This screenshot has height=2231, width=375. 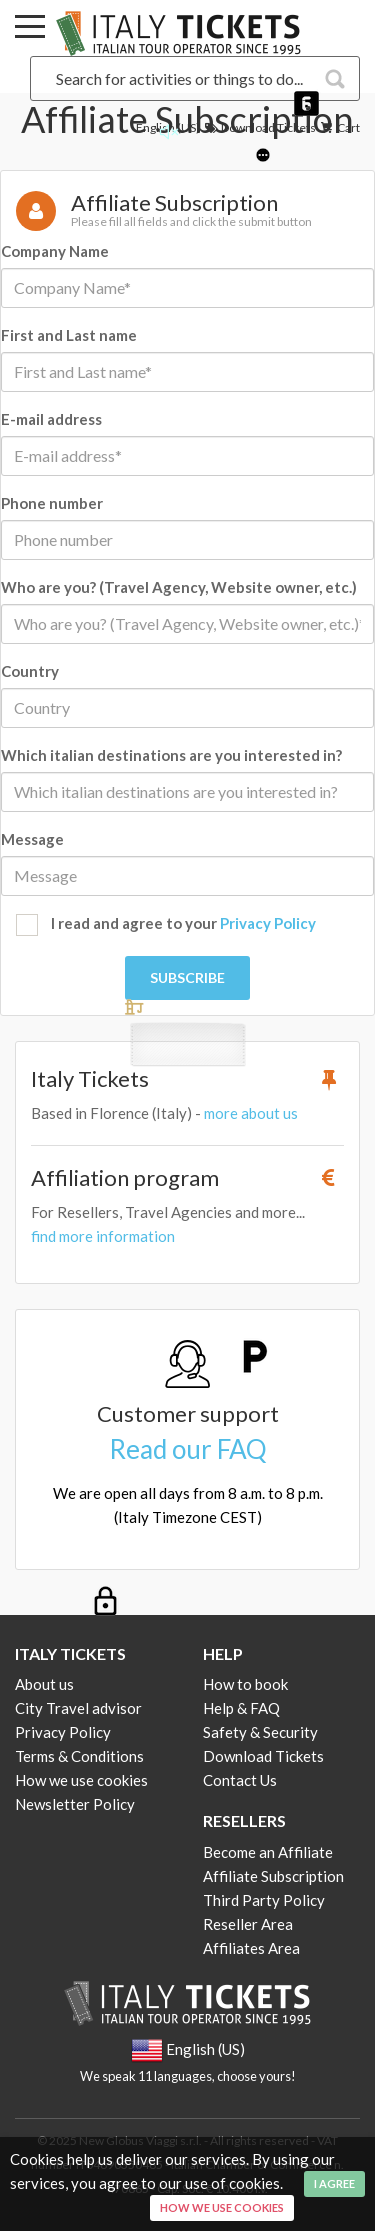 What do you see at coordinates (306, 103) in the screenshot?
I see `select option 6 from a numbered list` at bounding box center [306, 103].